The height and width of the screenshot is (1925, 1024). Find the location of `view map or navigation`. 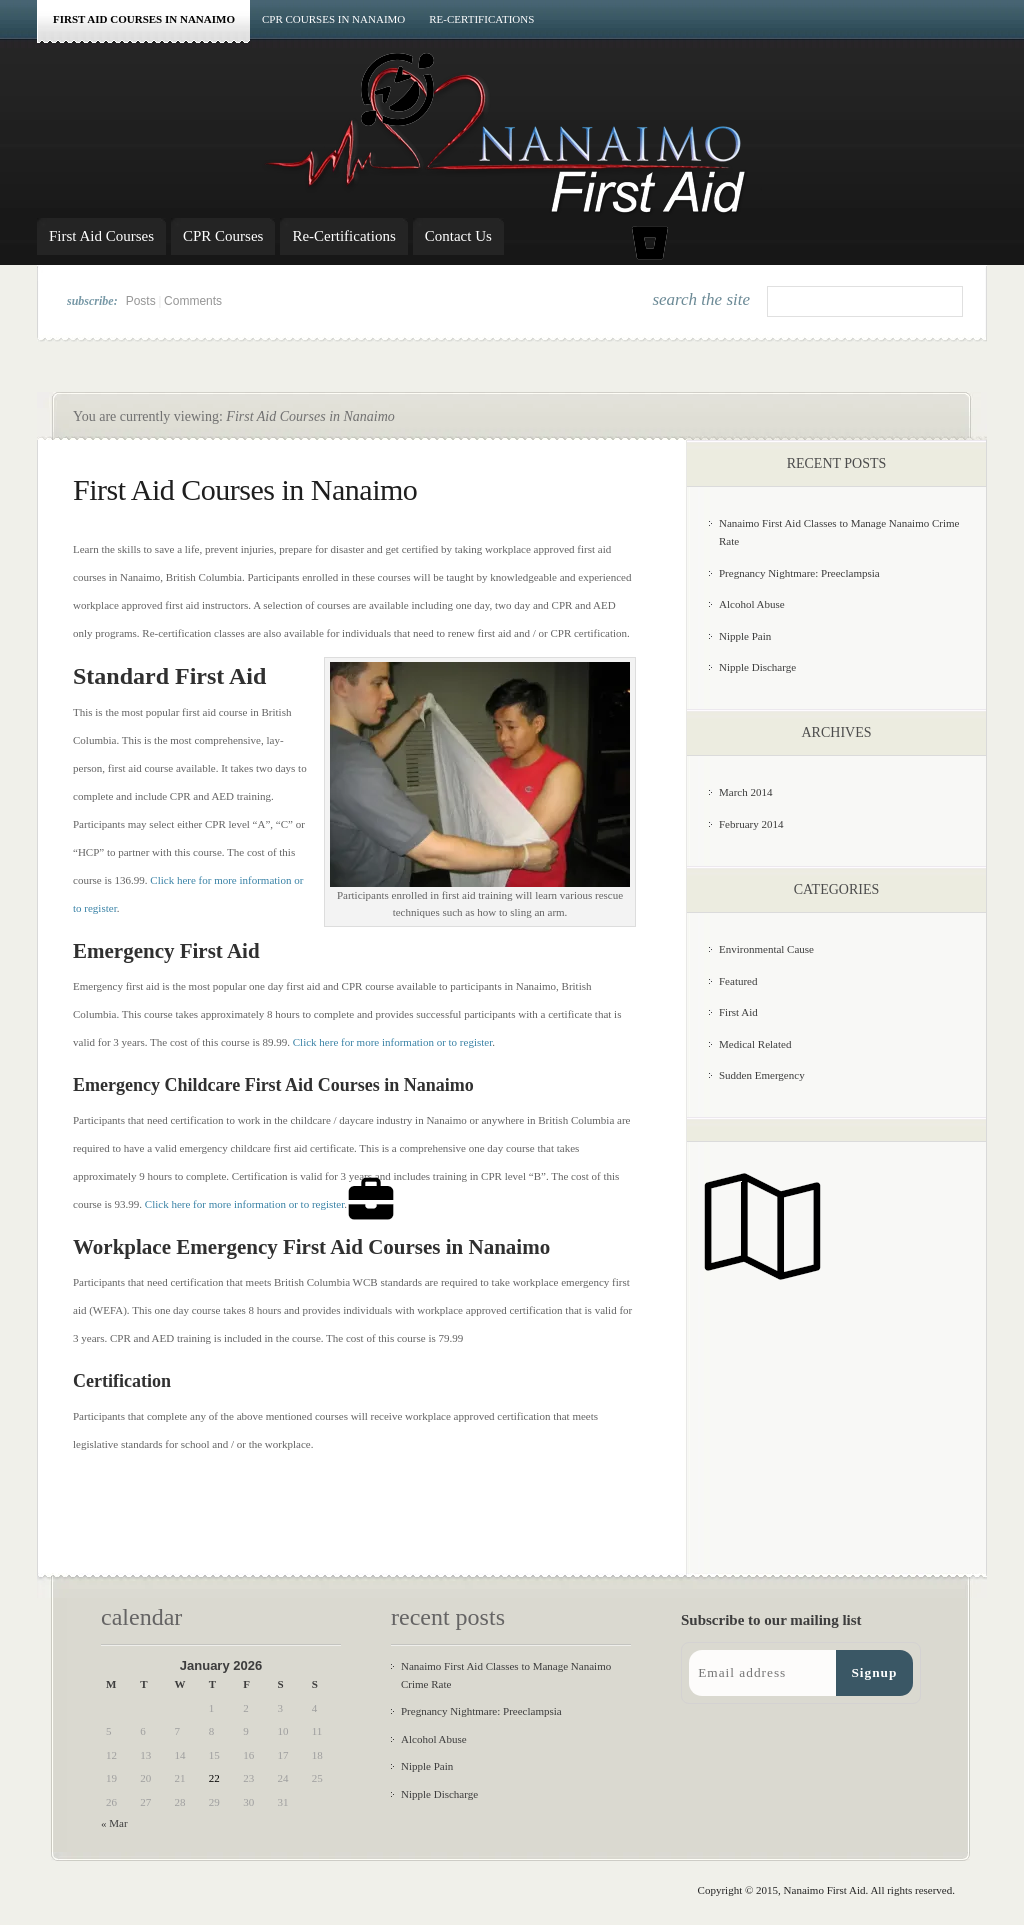

view map or navigation is located at coordinates (762, 1226).